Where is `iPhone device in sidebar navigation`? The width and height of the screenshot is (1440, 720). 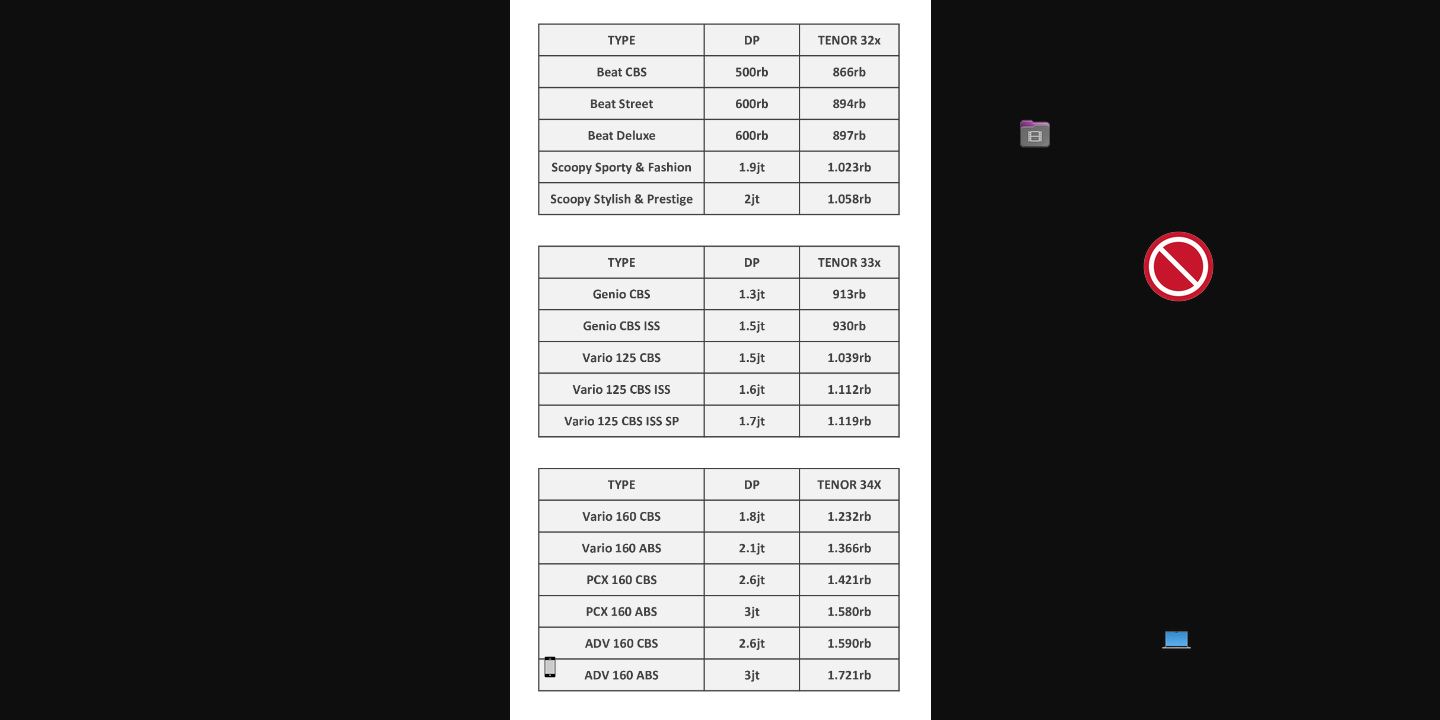
iPhone device in sidebar navigation is located at coordinates (550, 667).